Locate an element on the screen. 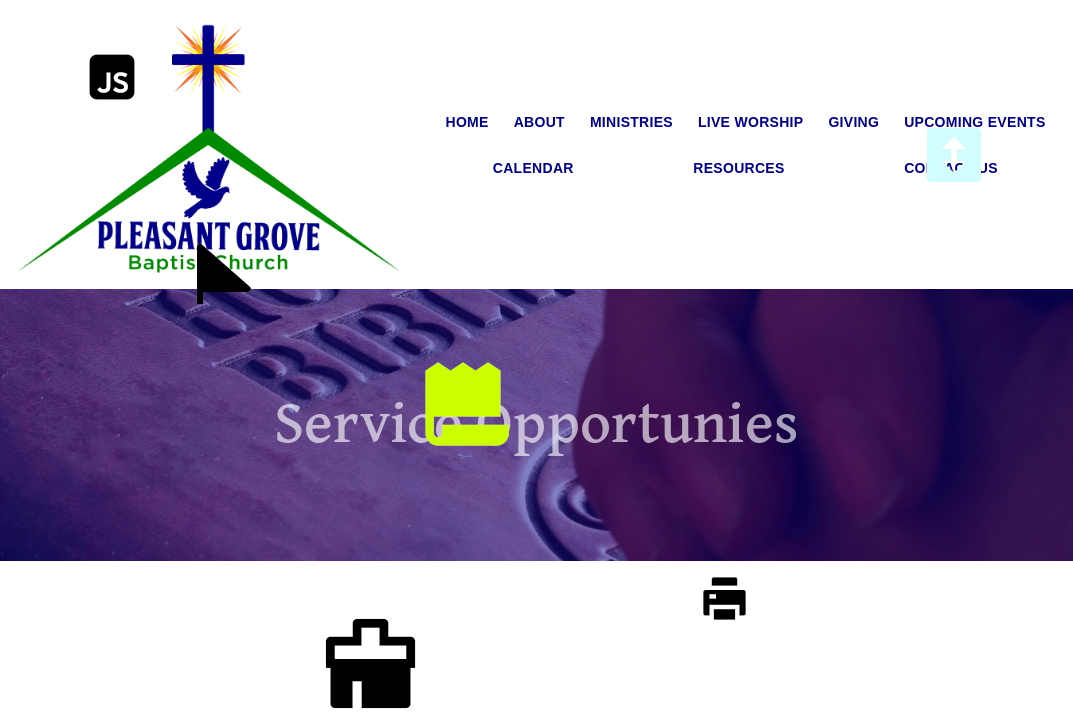  javascript programming language logo is located at coordinates (112, 77).